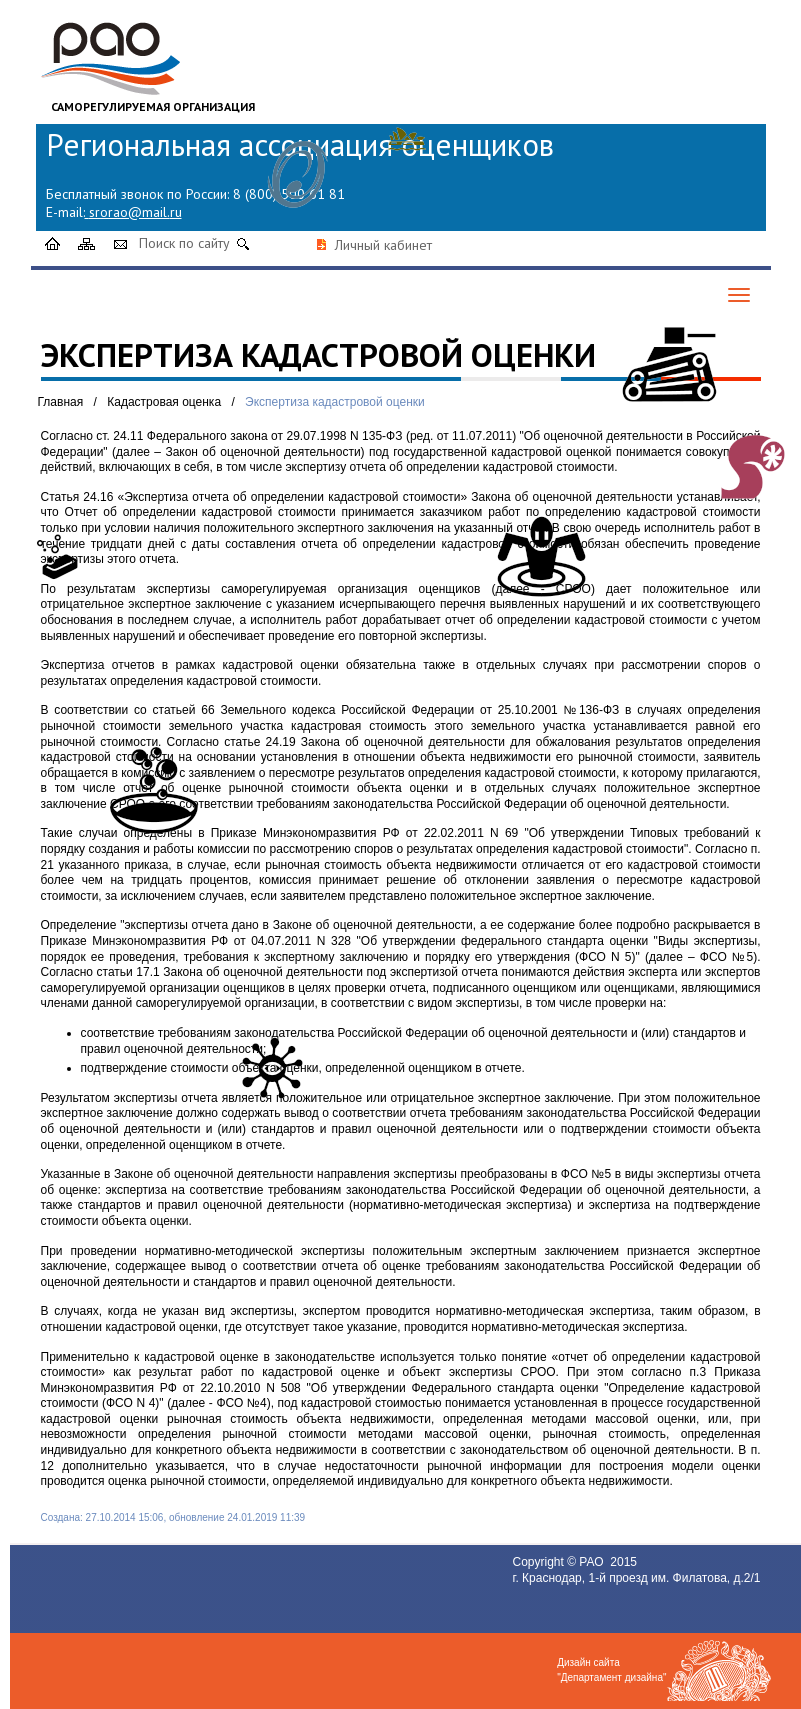 This screenshot has width=801, height=1709. Describe the element at coordinates (58, 557) in the screenshot. I see `indicates cleaning or sanitization feature` at that location.